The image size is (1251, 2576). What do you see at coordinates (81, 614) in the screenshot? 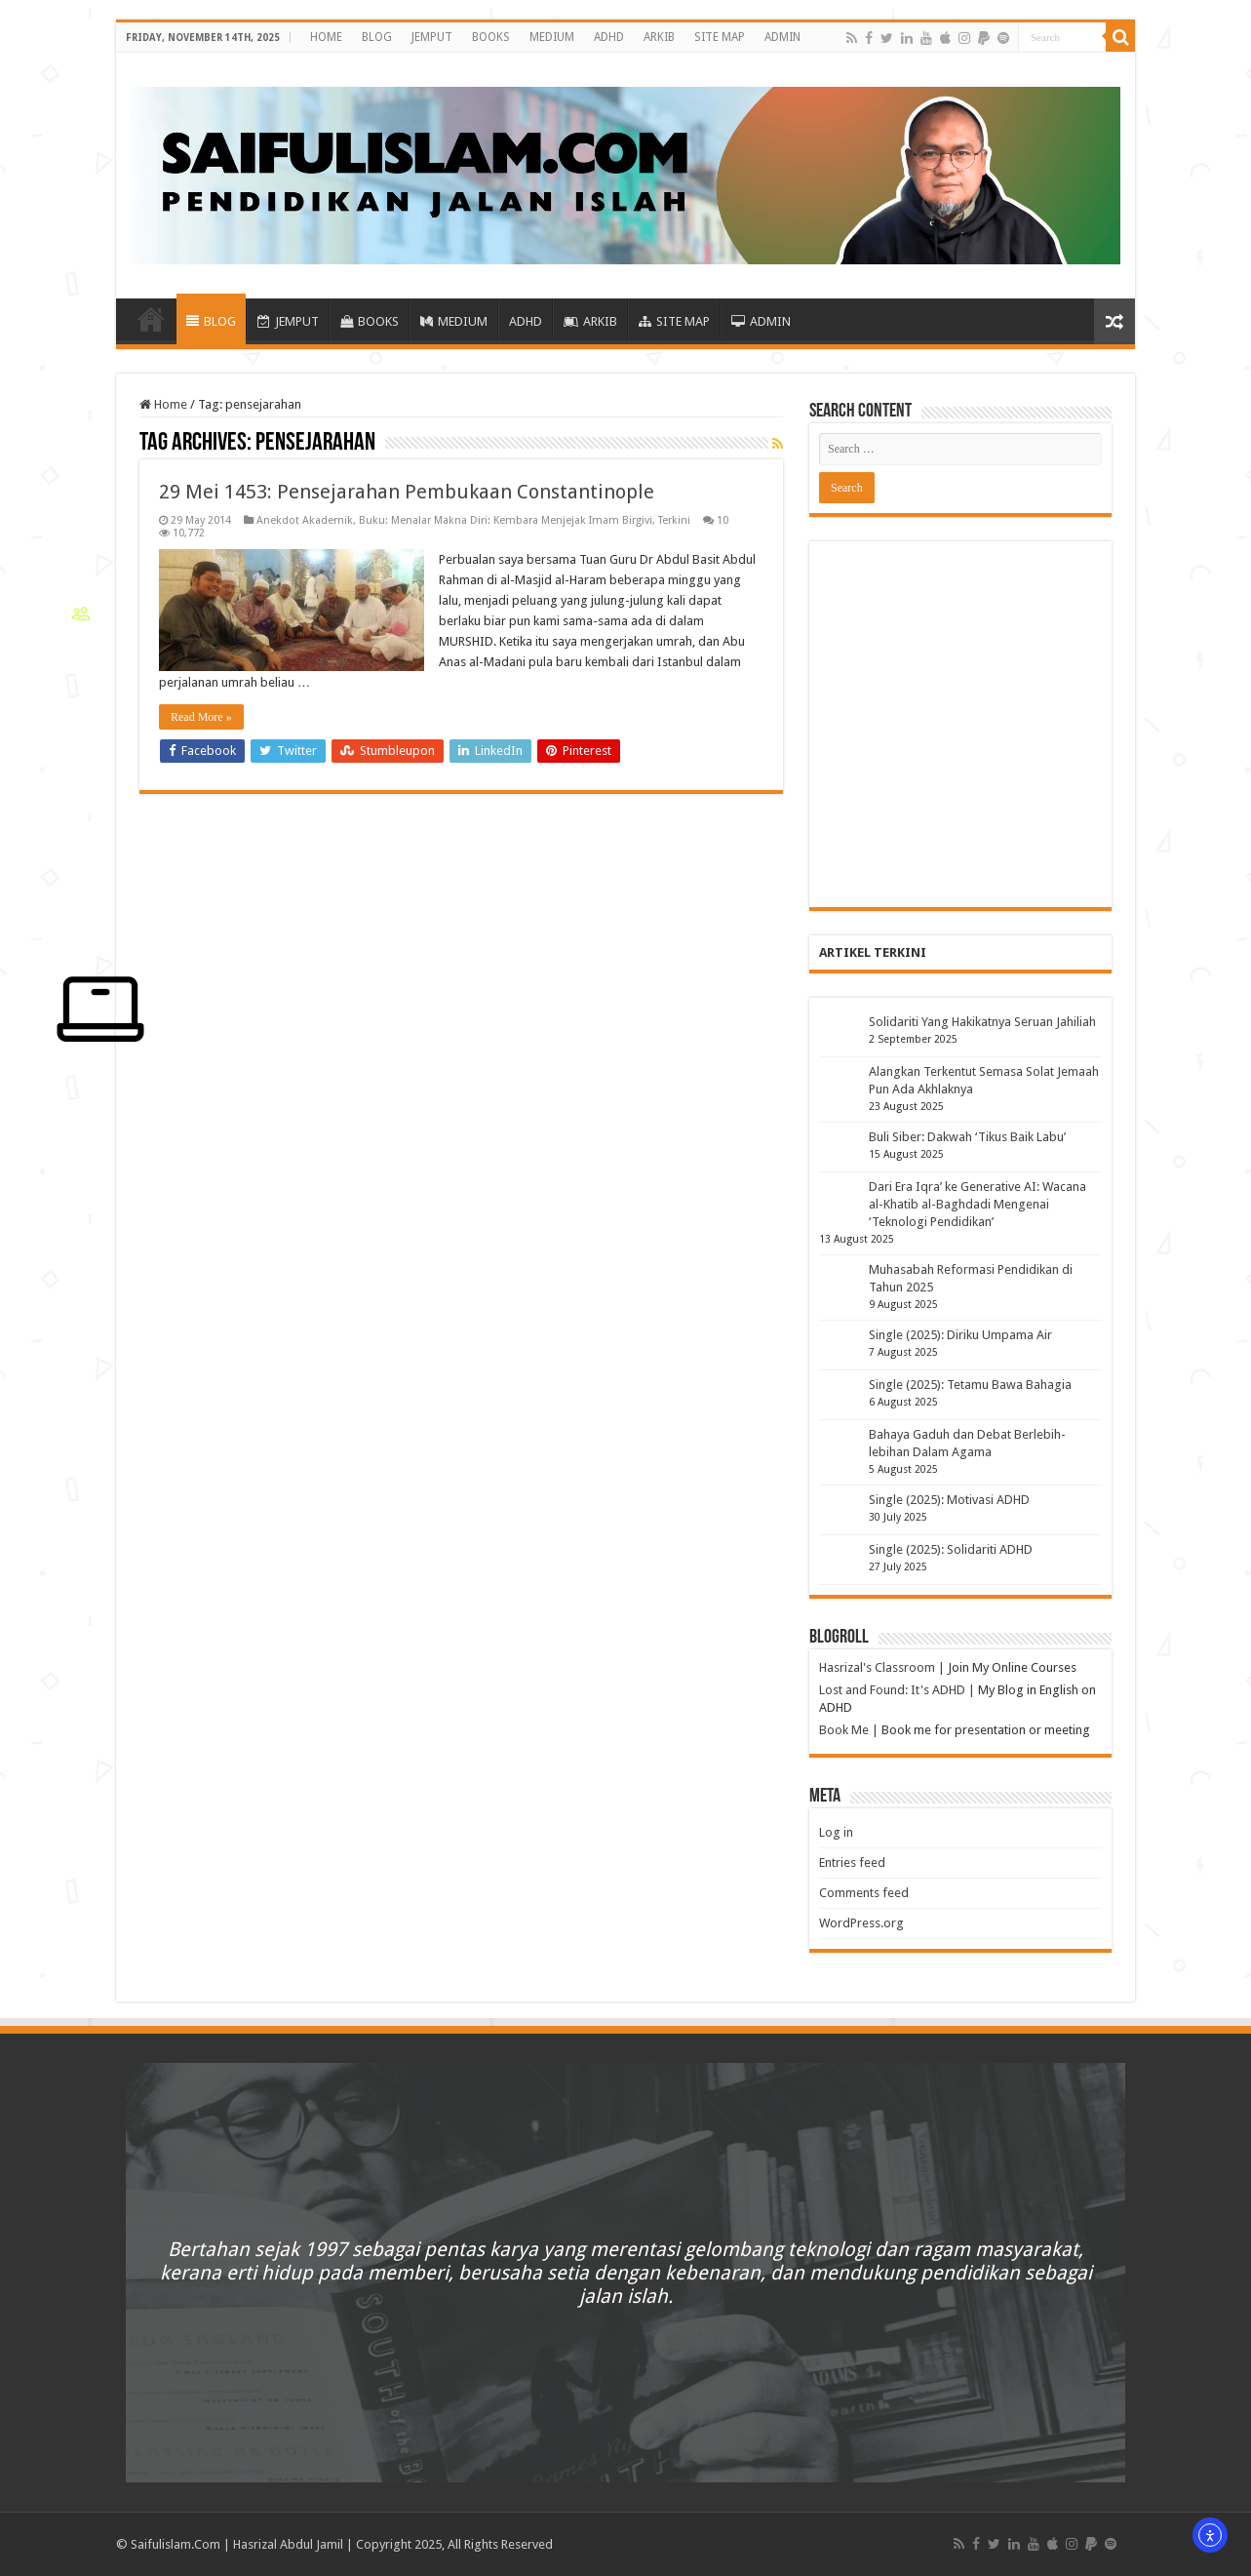
I see `view contacts or friends list` at bounding box center [81, 614].